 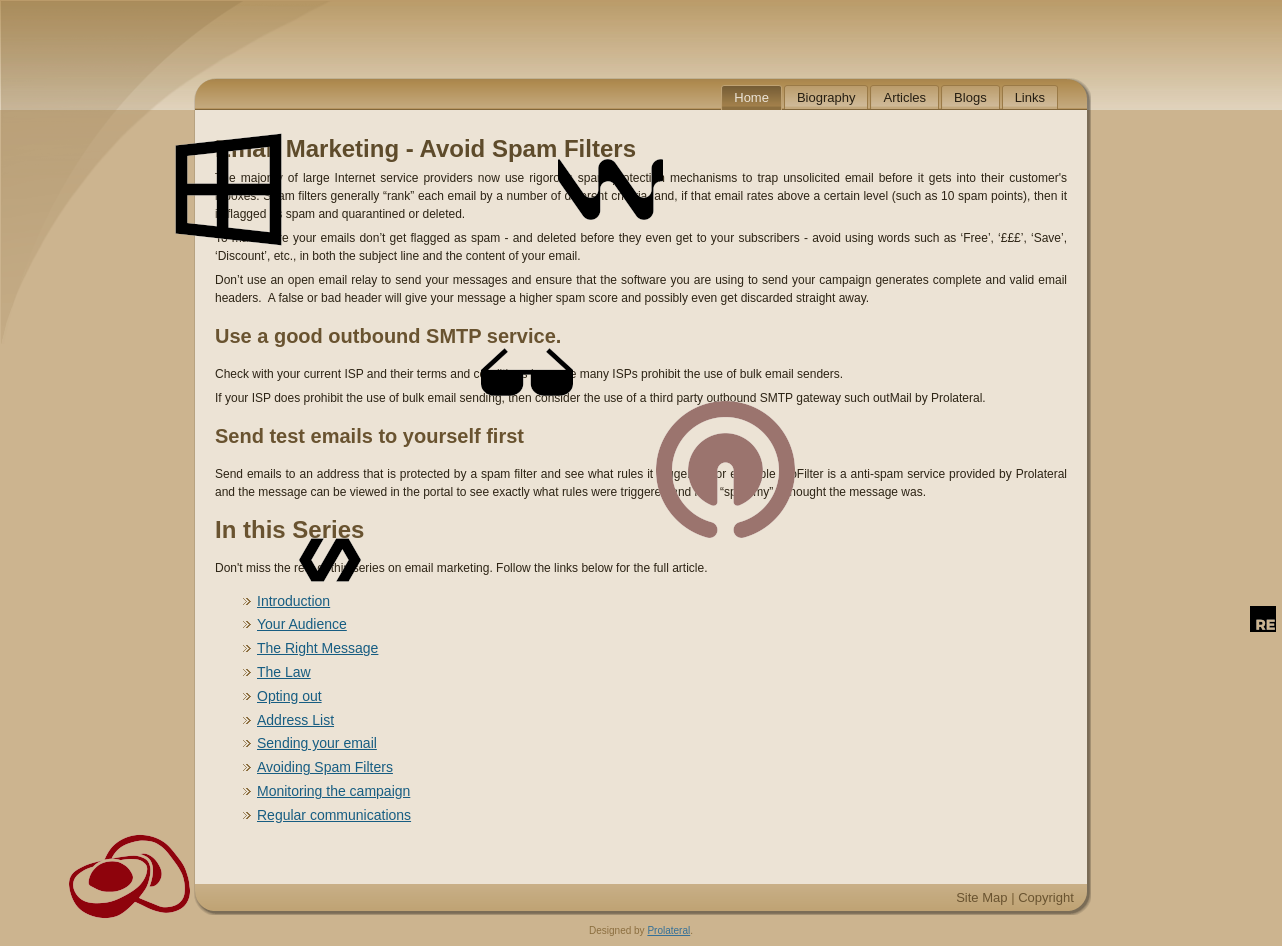 What do you see at coordinates (610, 189) in the screenshot?
I see `open windsurf code editor` at bounding box center [610, 189].